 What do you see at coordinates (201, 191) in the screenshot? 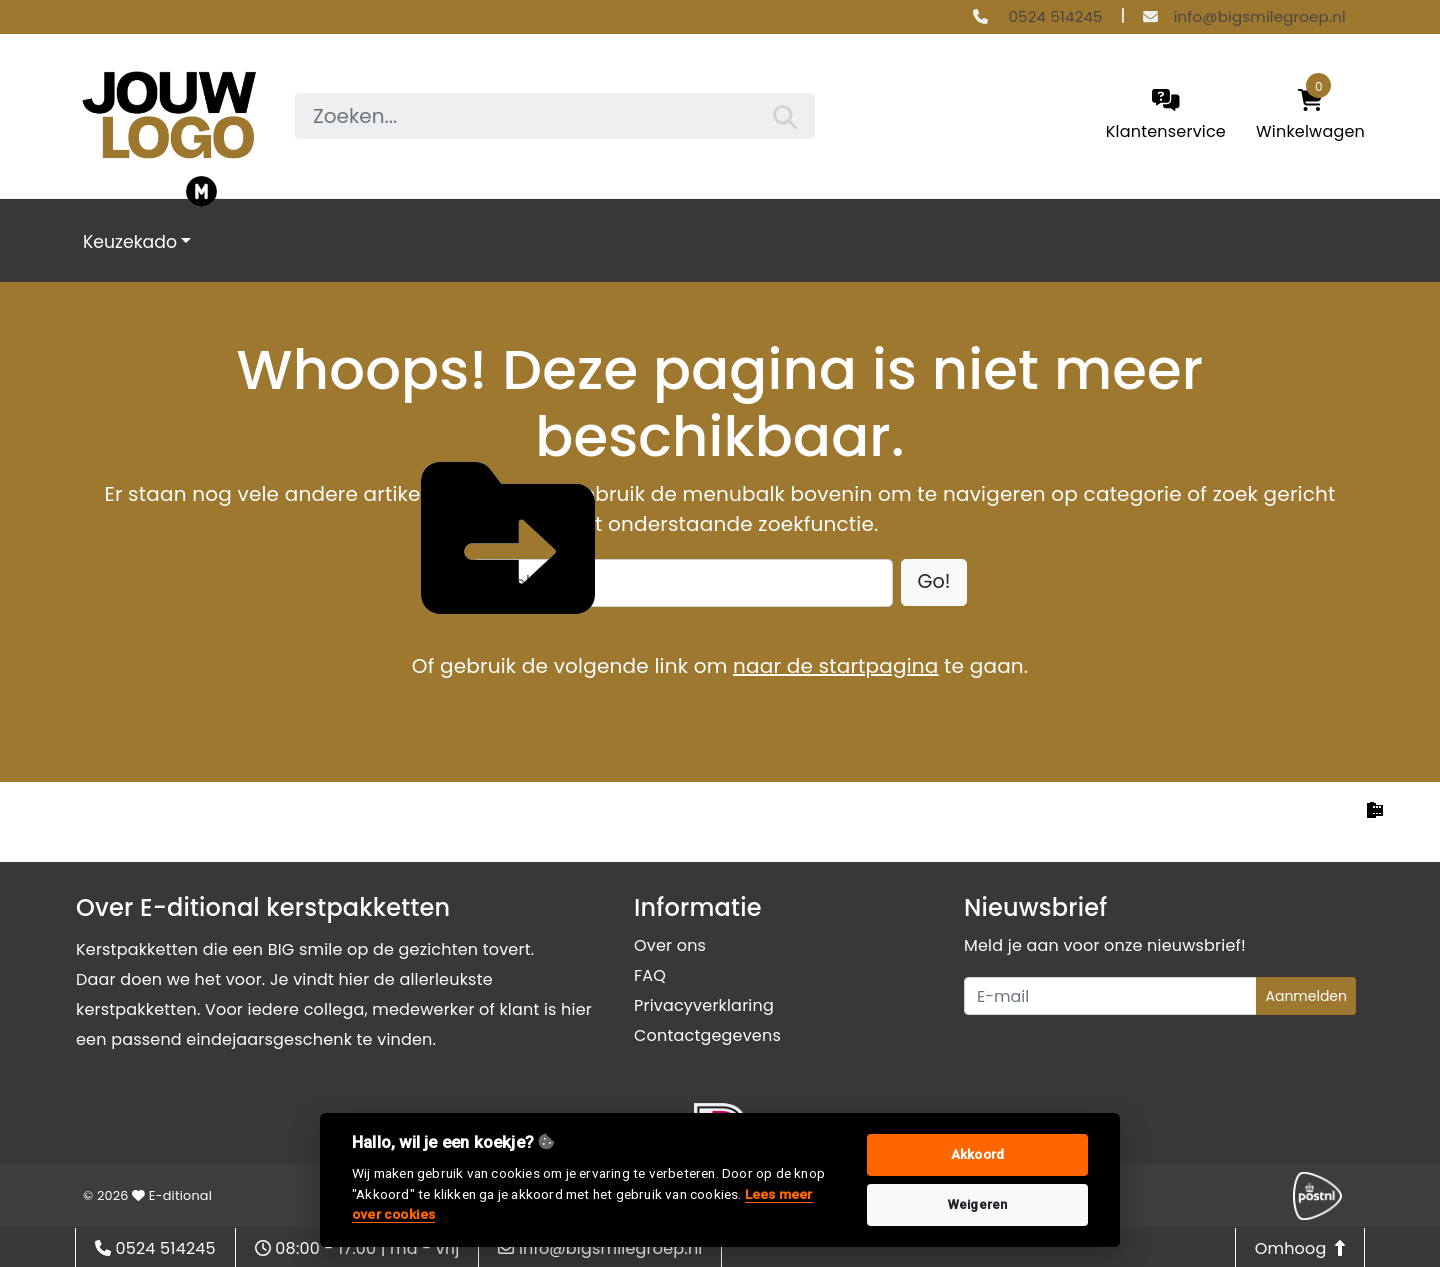
I see `metro or subway transit indicator` at bounding box center [201, 191].